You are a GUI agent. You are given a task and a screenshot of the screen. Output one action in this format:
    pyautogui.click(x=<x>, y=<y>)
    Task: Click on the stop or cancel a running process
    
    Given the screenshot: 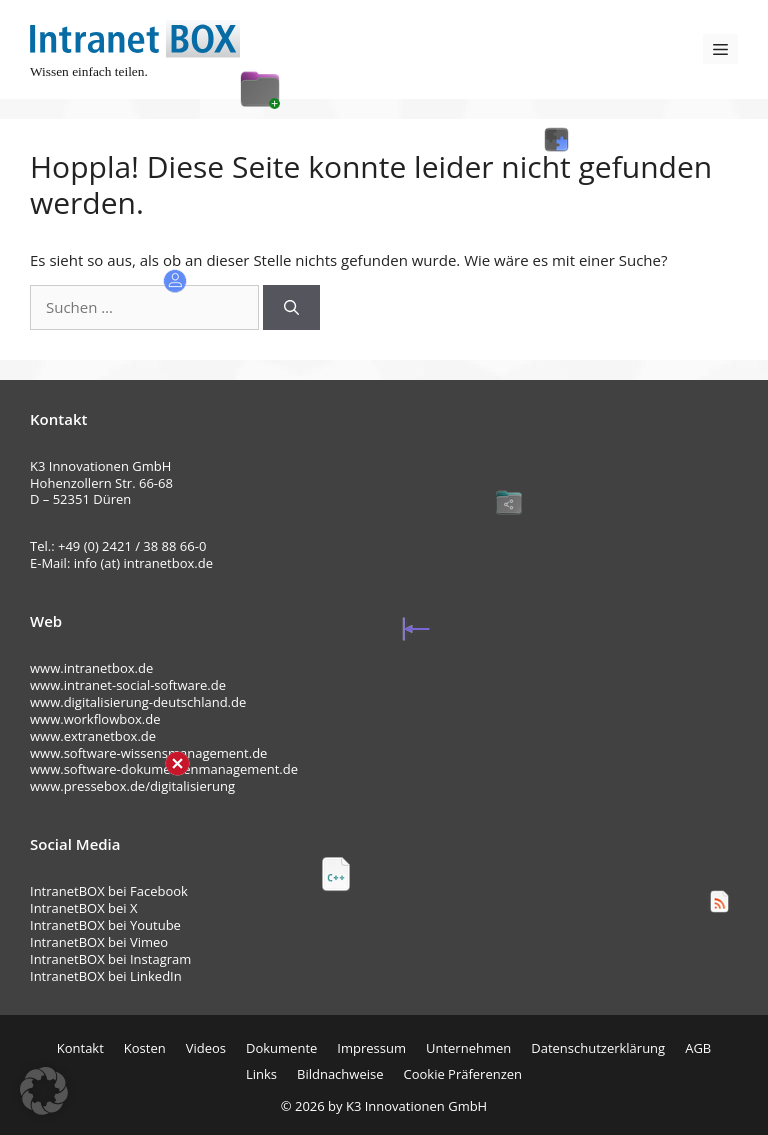 What is the action you would take?
    pyautogui.click(x=177, y=763)
    